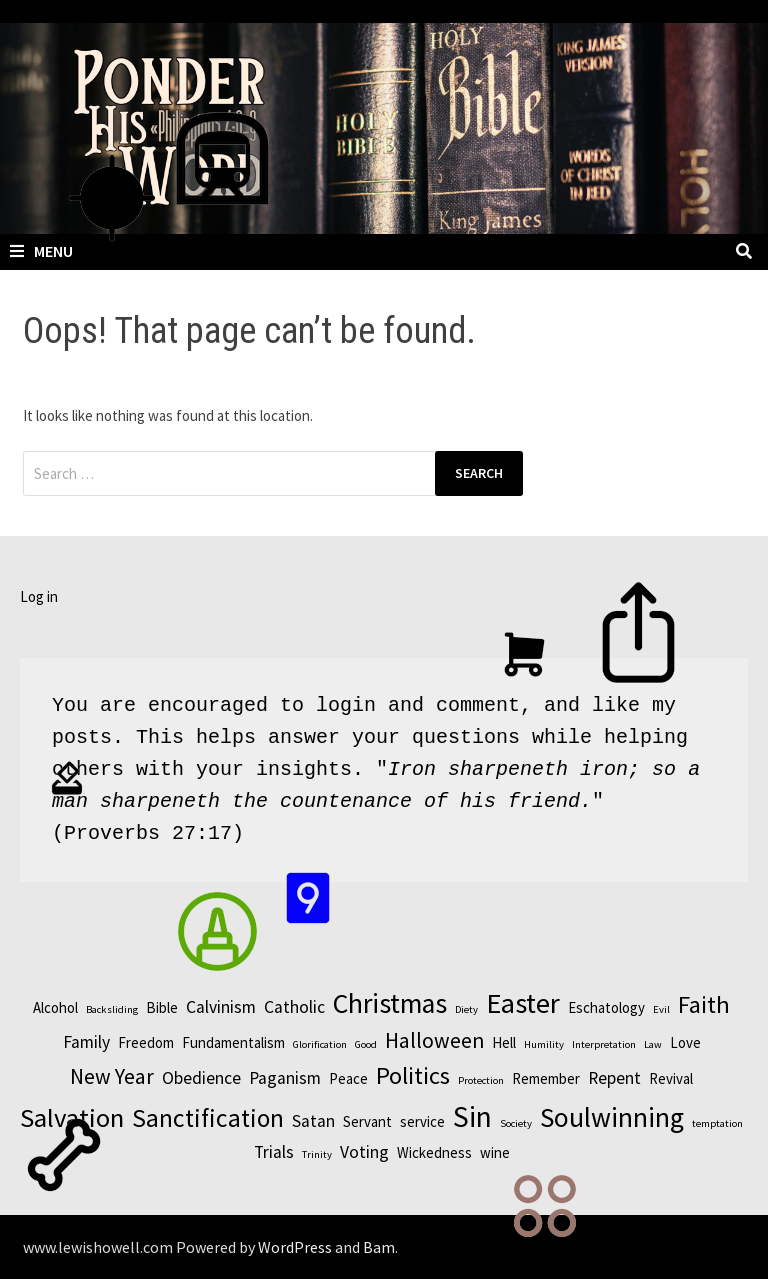 The width and height of the screenshot is (768, 1279). What do you see at coordinates (222, 158) in the screenshot?
I see `view subway or metro transit options` at bounding box center [222, 158].